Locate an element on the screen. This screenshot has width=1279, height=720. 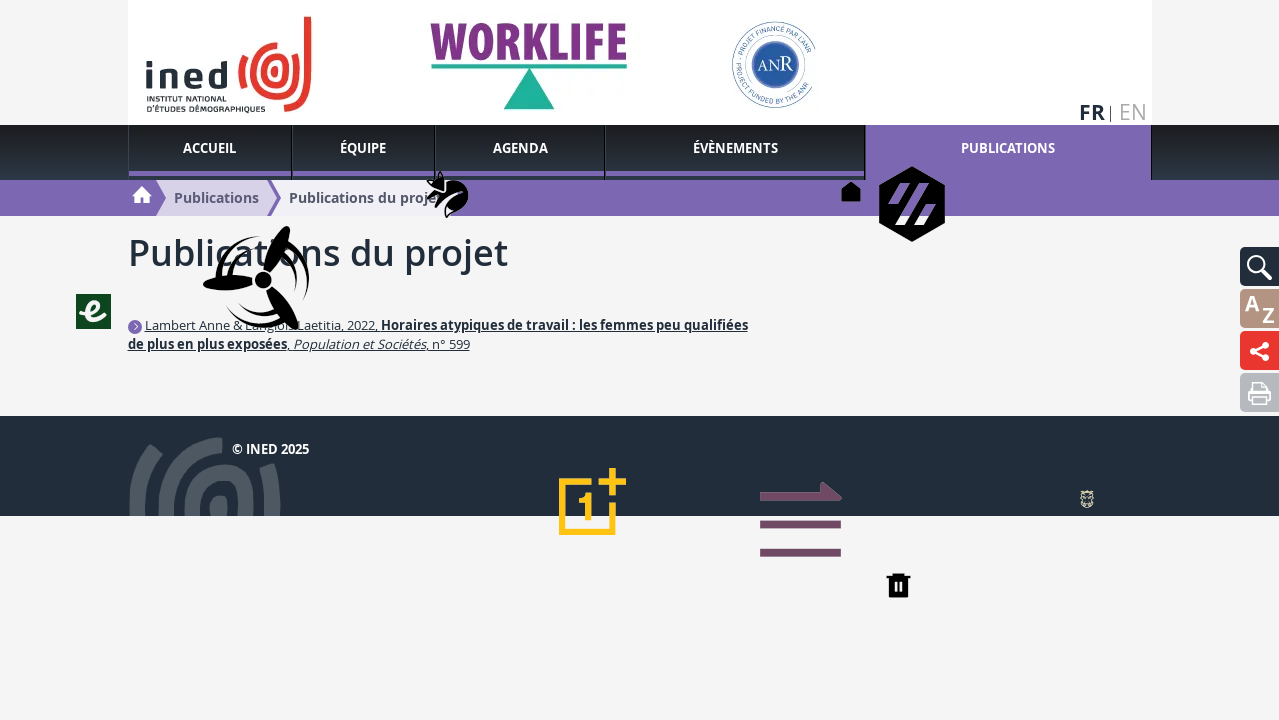
OnePlus brand logo is located at coordinates (592, 501).